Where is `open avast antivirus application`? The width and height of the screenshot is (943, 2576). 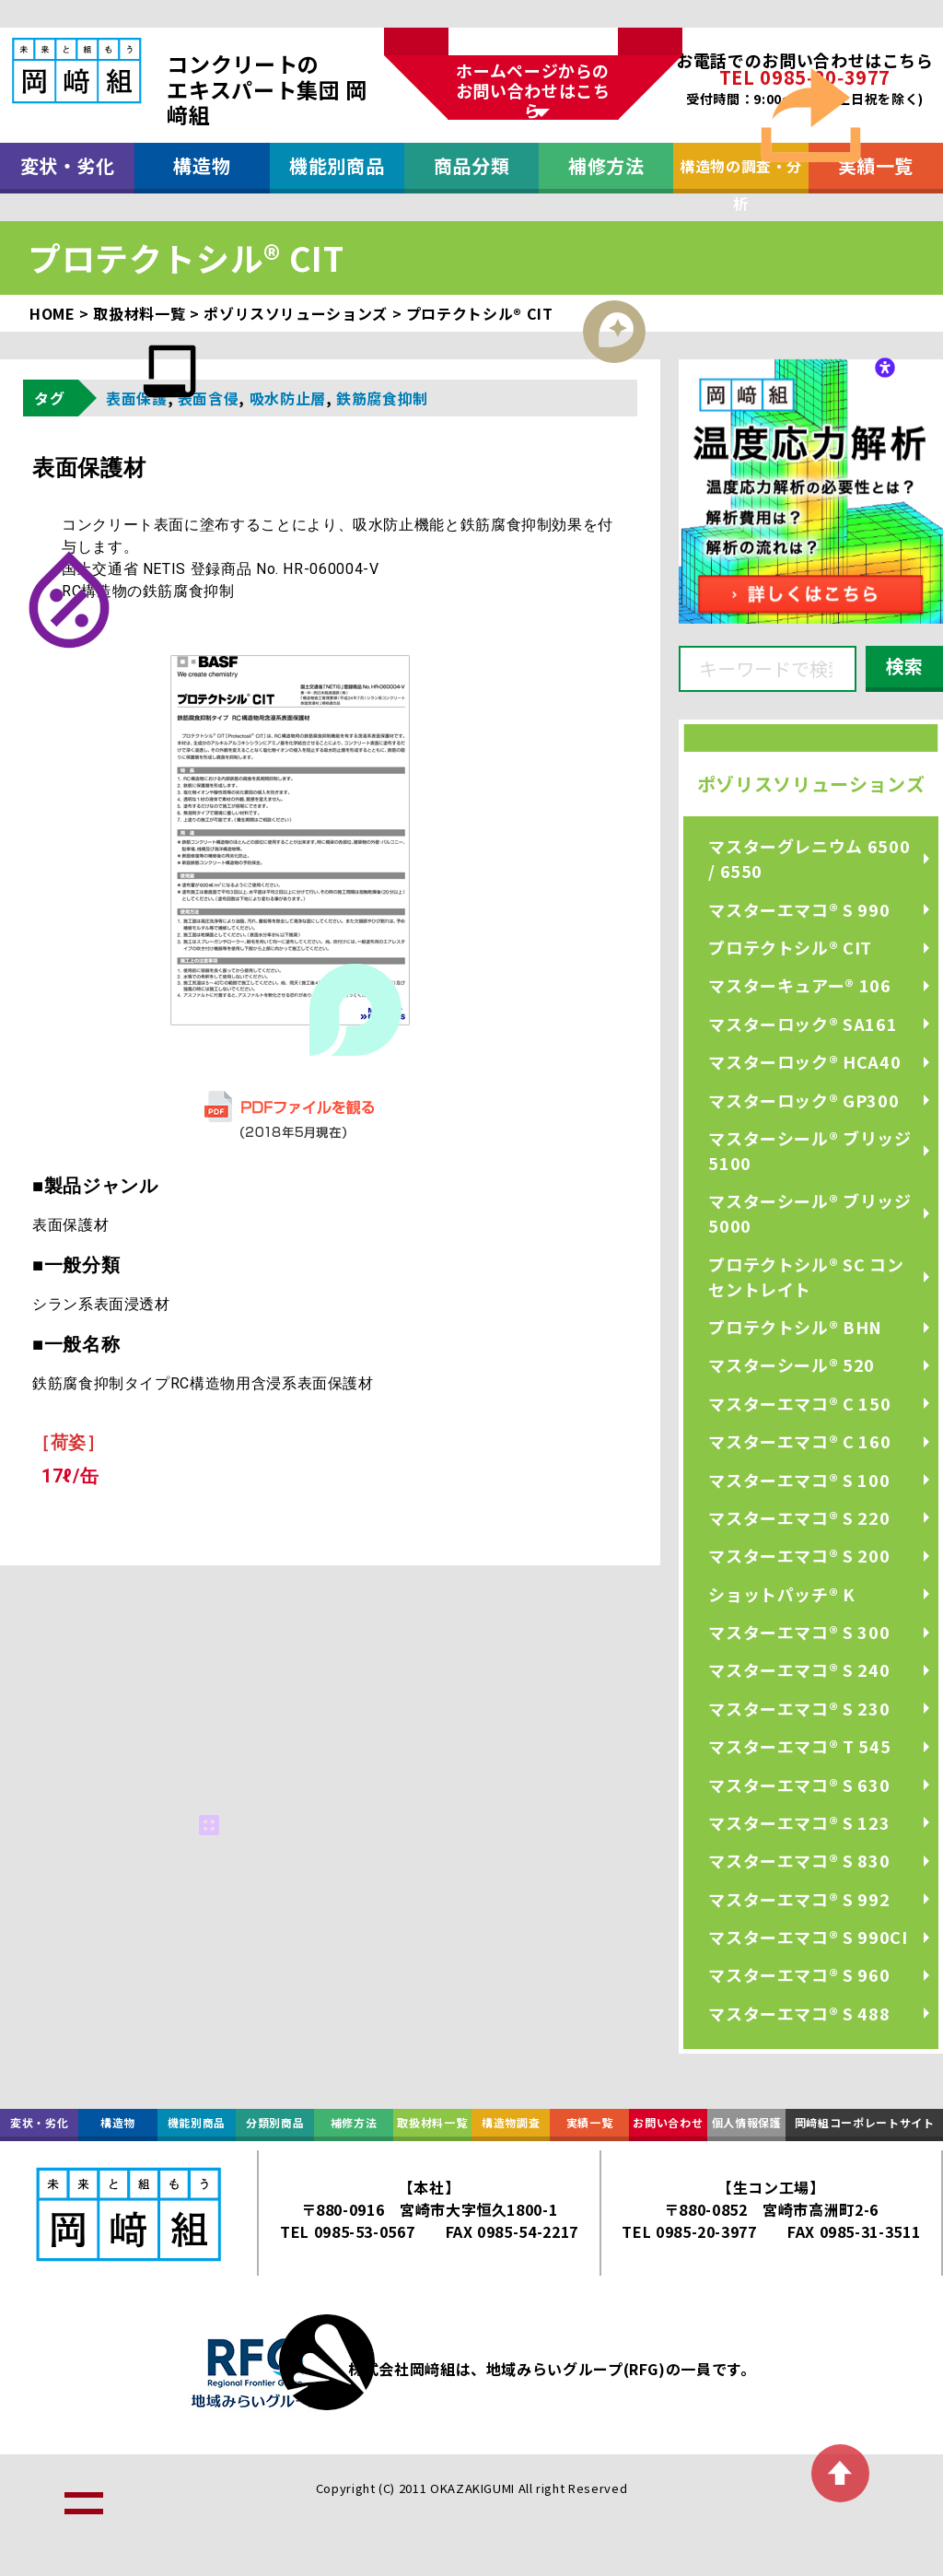
open avast antivirus application is located at coordinates (327, 2362).